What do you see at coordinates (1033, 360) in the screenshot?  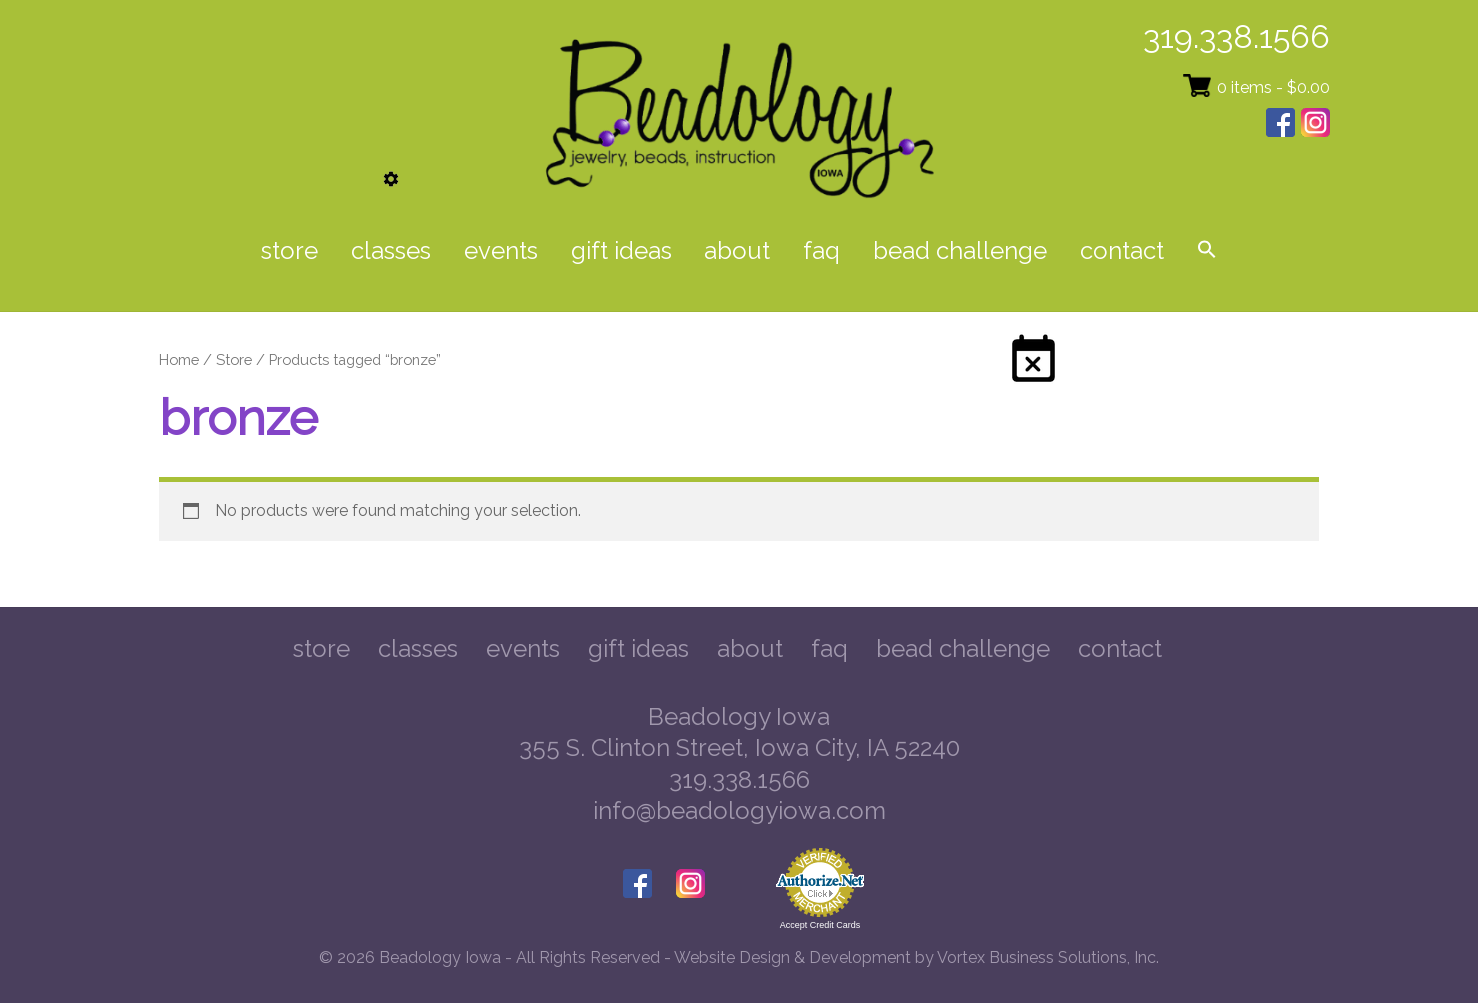 I see `a cancelled or unavailable calendar event` at bounding box center [1033, 360].